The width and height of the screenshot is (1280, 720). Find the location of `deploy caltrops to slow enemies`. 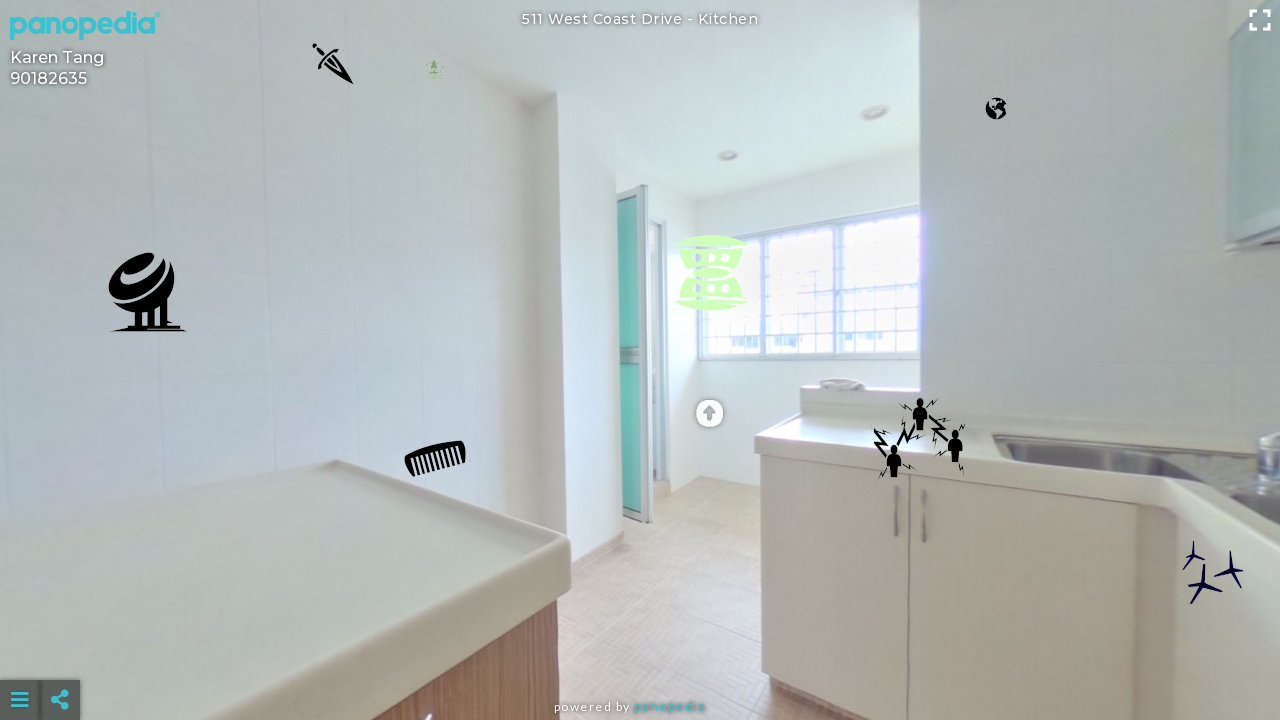

deploy caltrops to slow enemies is located at coordinates (1212, 572).